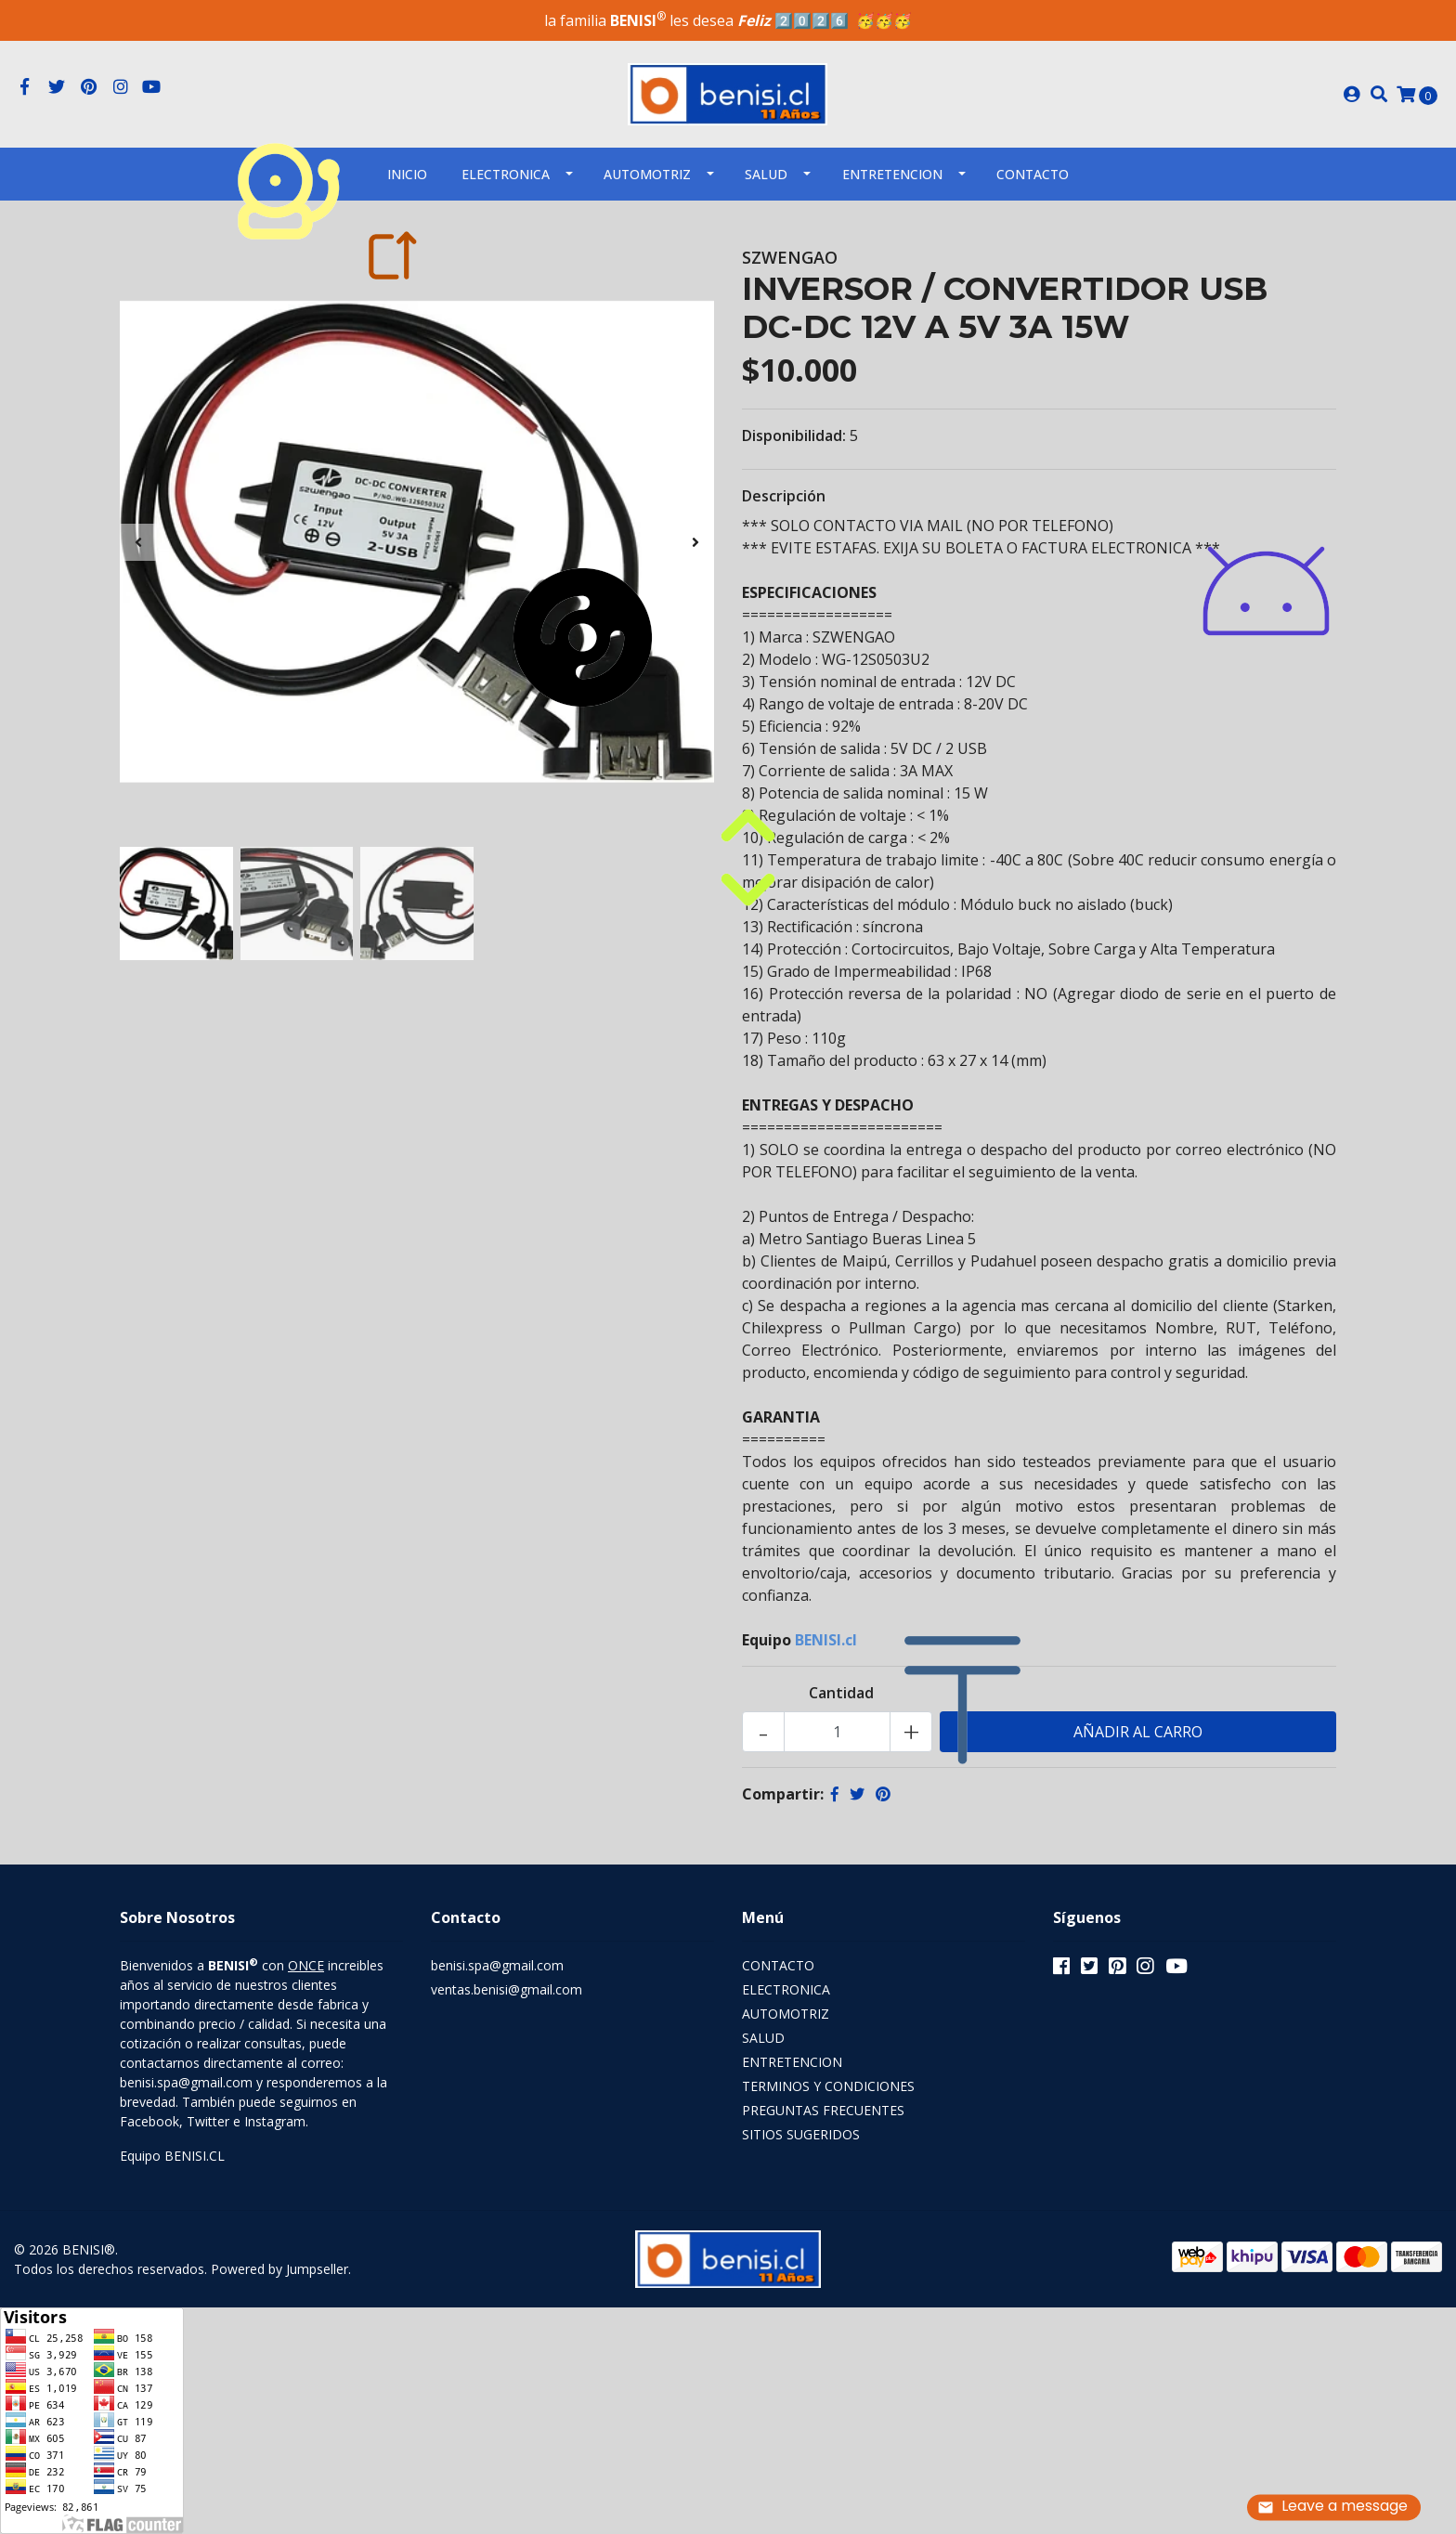 The width and height of the screenshot is (1456, 2534). Describe the element at coordinates (582, 637) in the screenshot. I see `play or access music library` at that location.